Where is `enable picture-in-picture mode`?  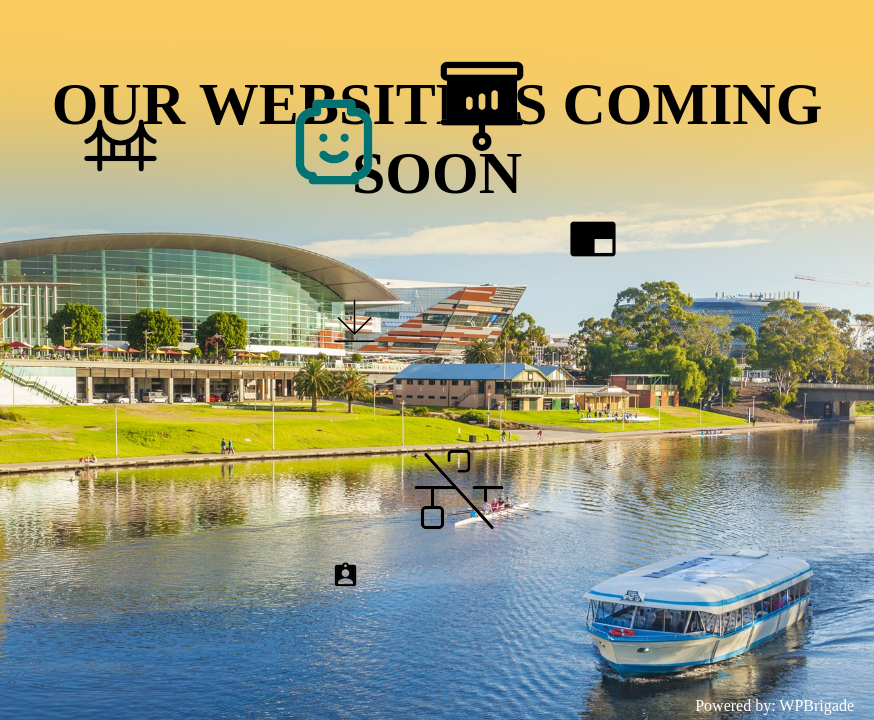
enable picture-in-picture mode is located at coordinates (593, 239).